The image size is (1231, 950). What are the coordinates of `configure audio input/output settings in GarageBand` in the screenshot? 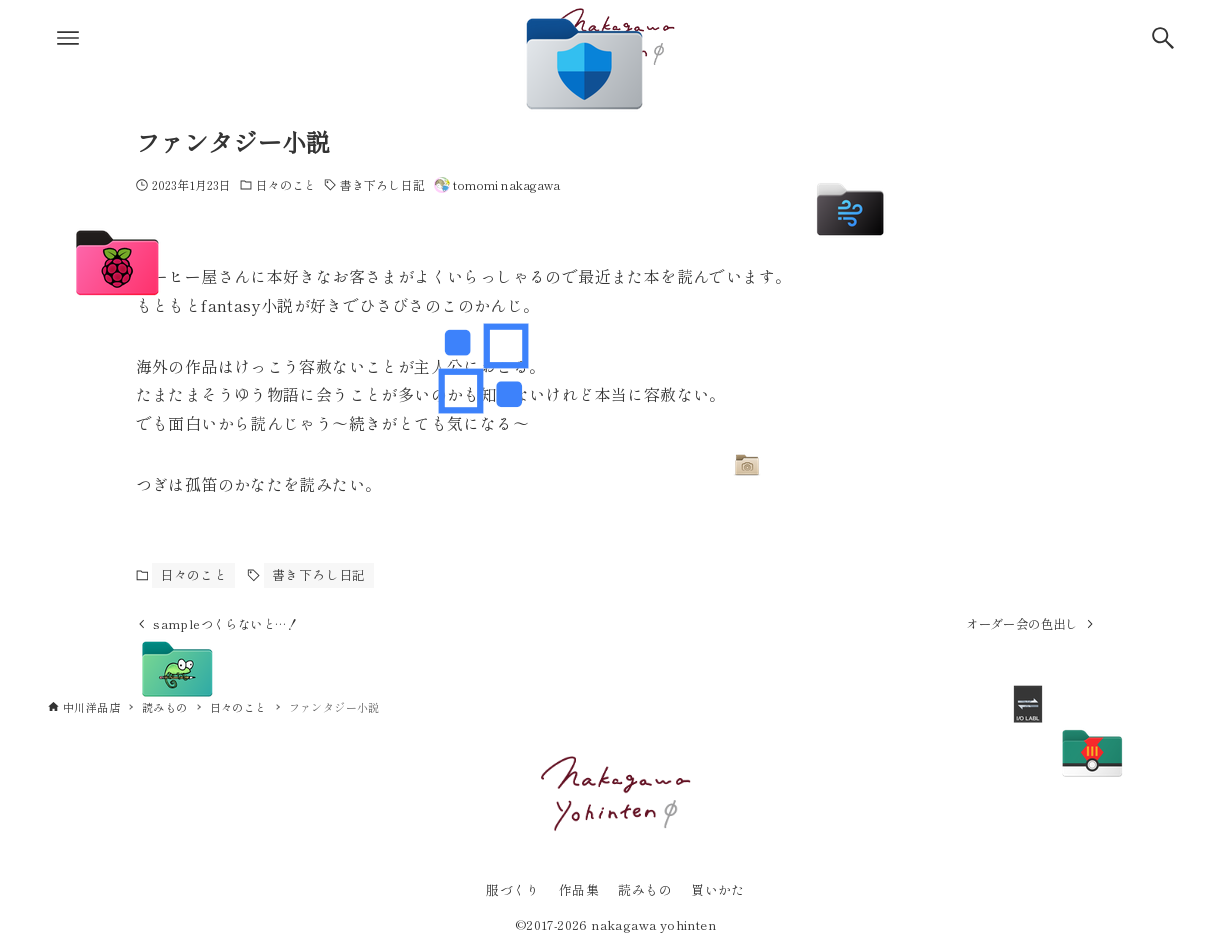 It's located at (1028, 705).